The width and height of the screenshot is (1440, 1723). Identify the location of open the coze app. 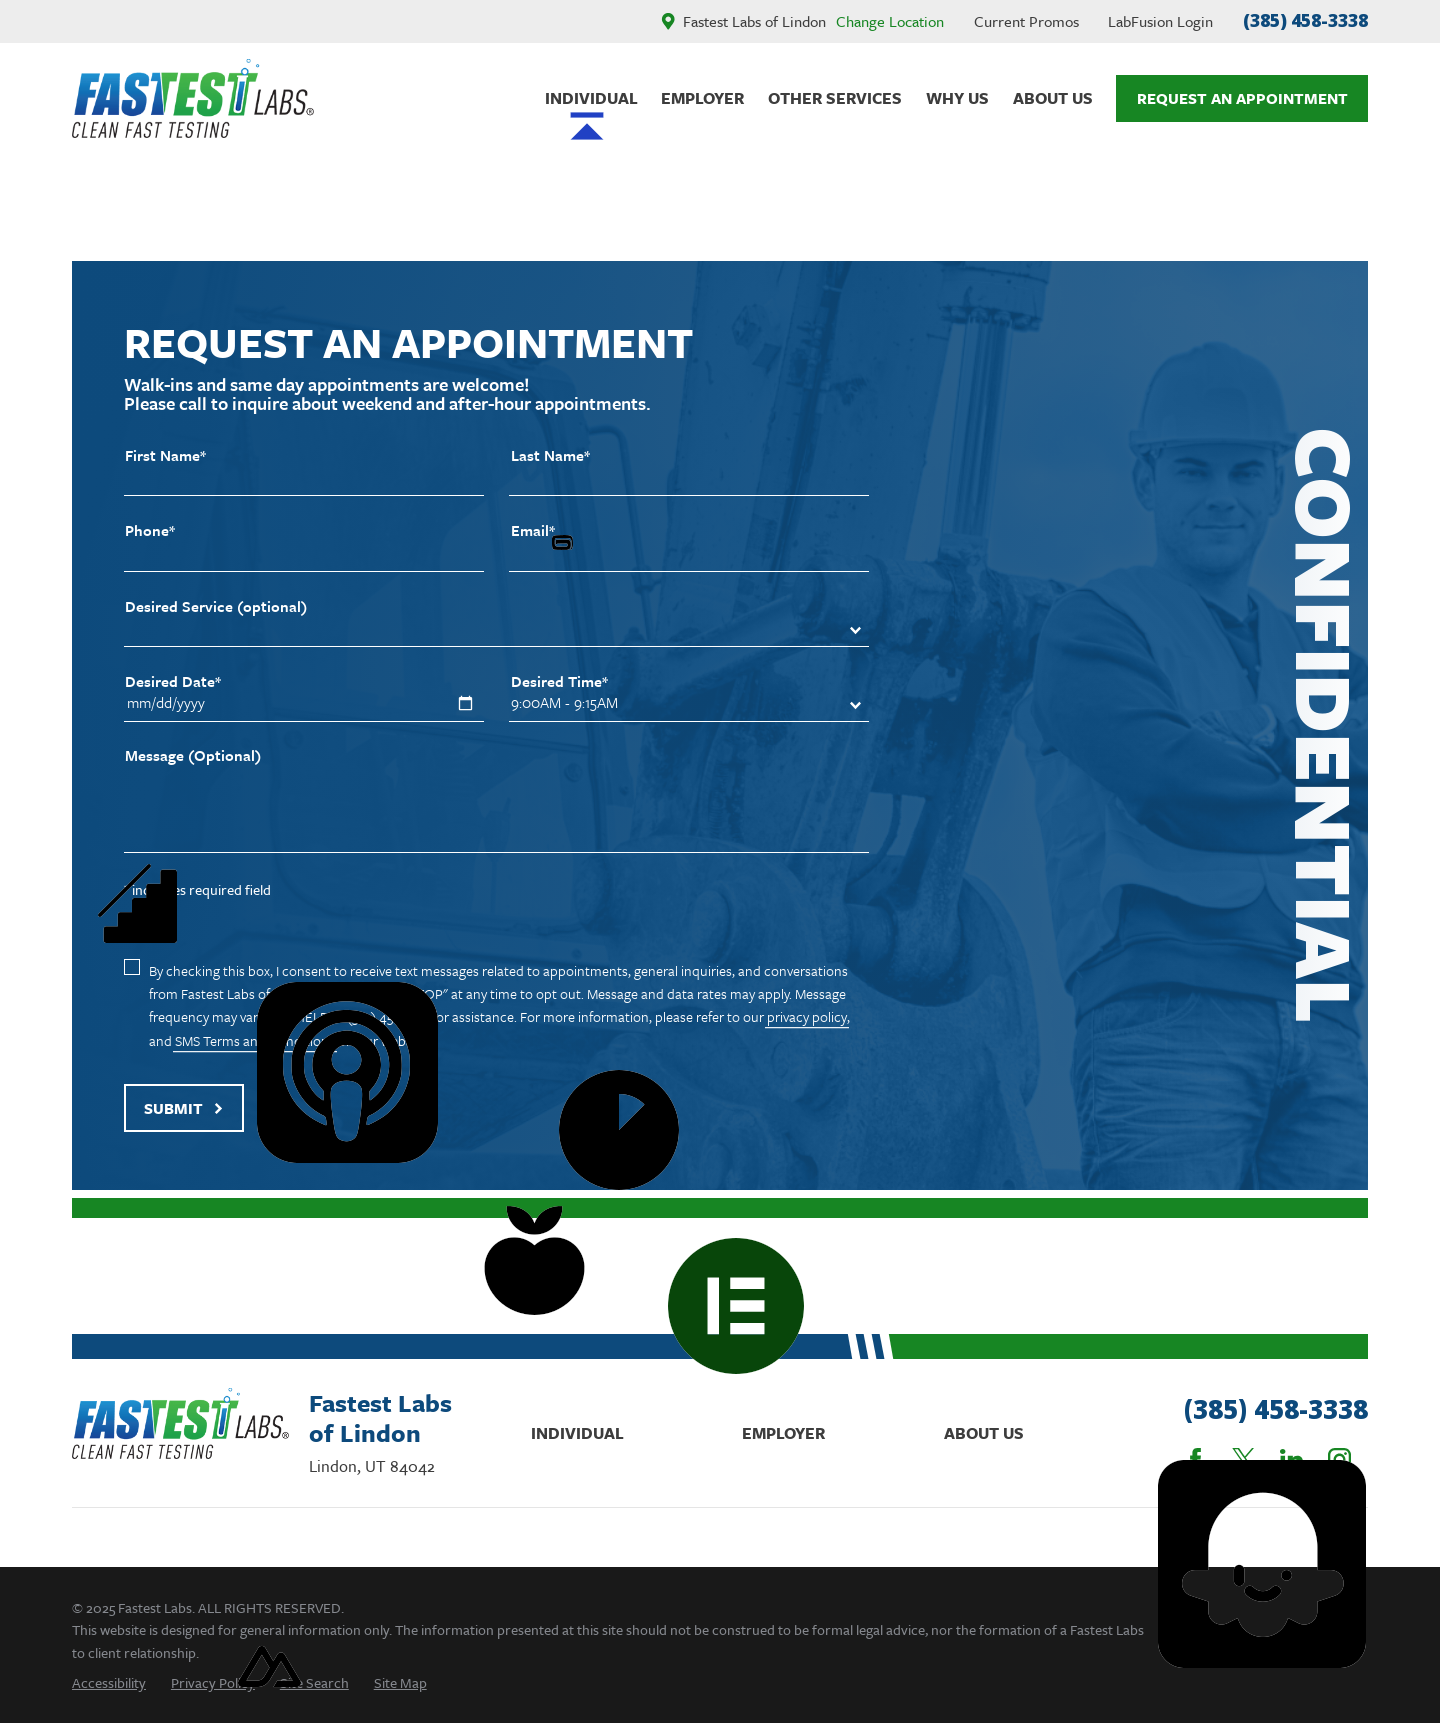
(1262, 1564).